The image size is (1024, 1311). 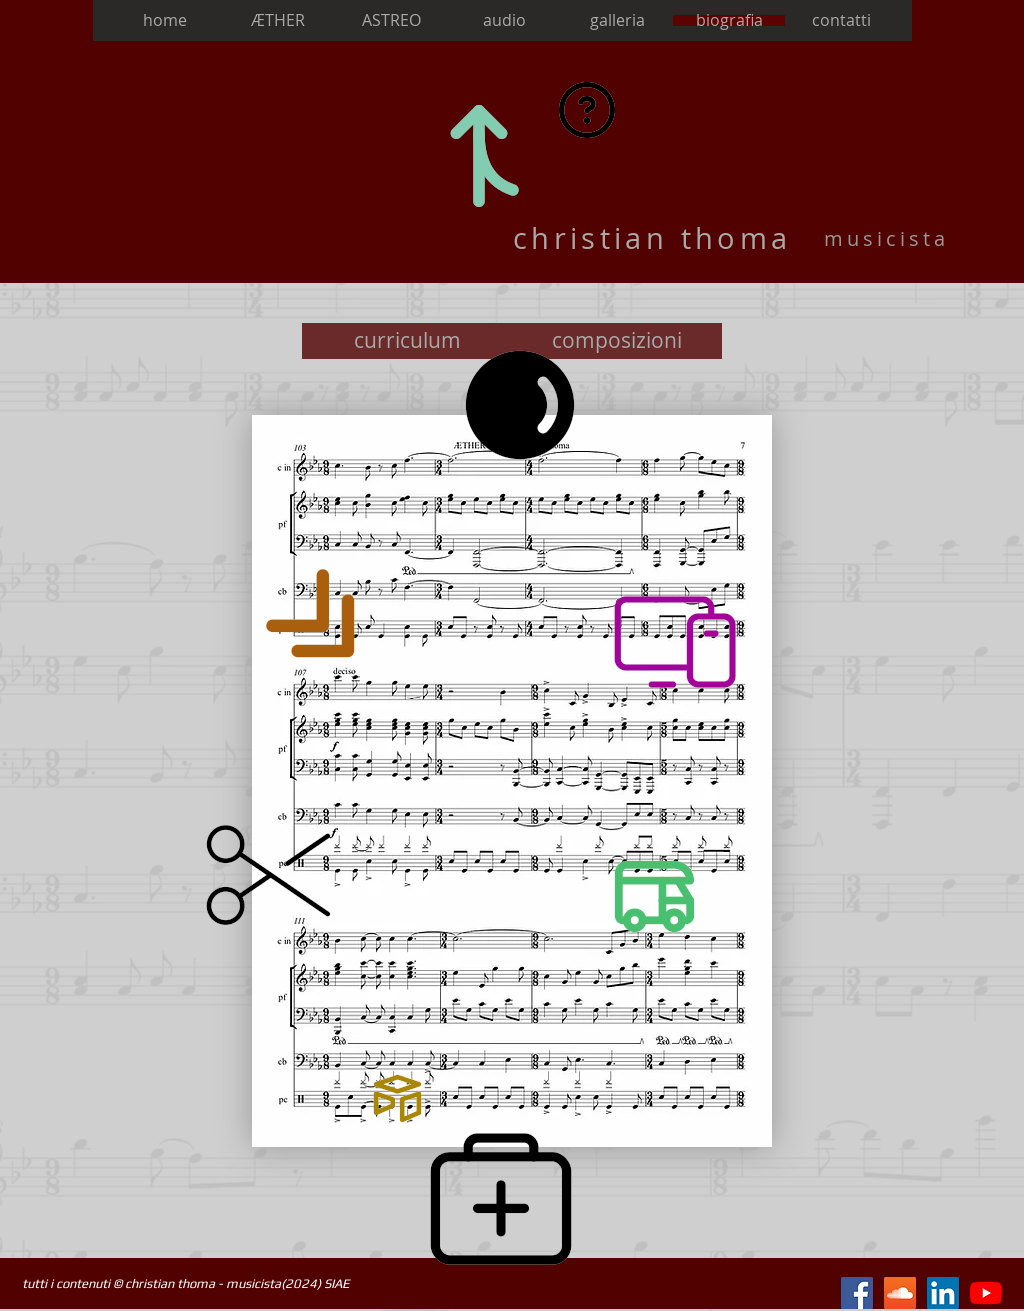 What do you see at coordinates (479, 156) in the screenshot?
I see `merge lanes or paths to the right` at bounding box center [479, 156].